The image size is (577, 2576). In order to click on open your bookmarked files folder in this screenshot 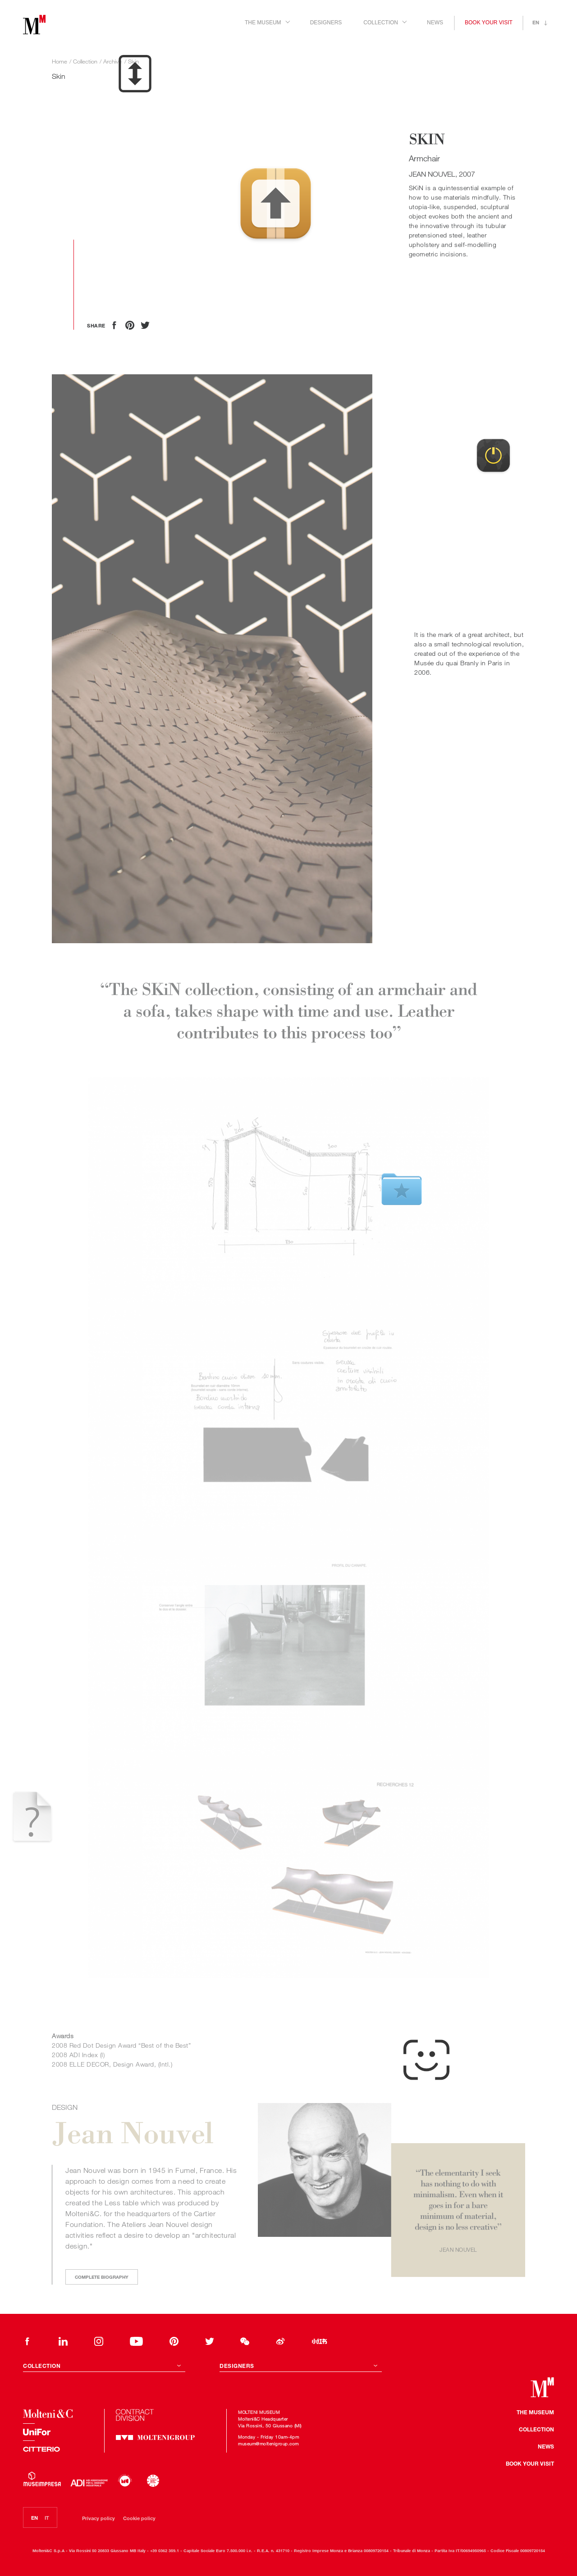, I will do `click(402, 1189)`.